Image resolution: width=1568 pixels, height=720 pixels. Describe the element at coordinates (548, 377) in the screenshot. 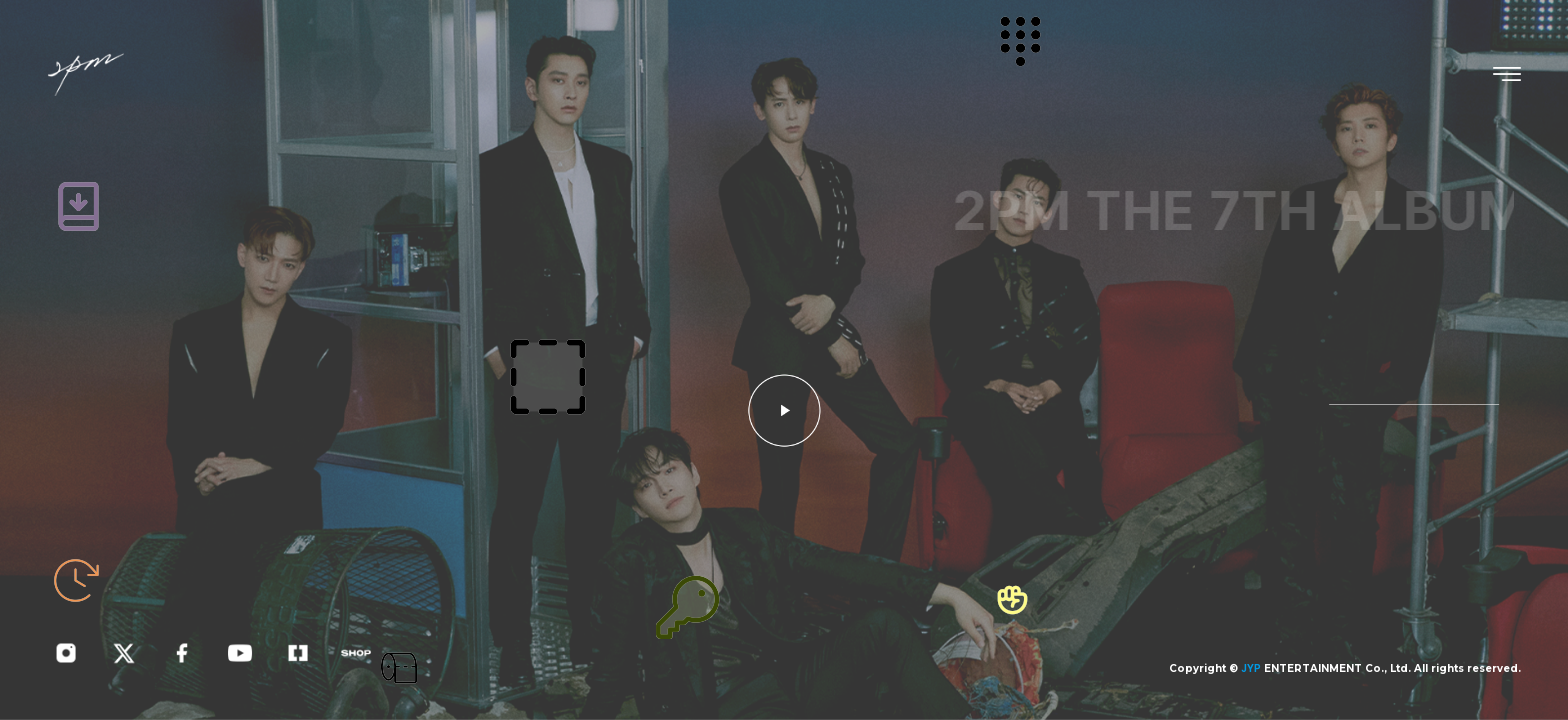

I see `select or highlight an area` at that location.